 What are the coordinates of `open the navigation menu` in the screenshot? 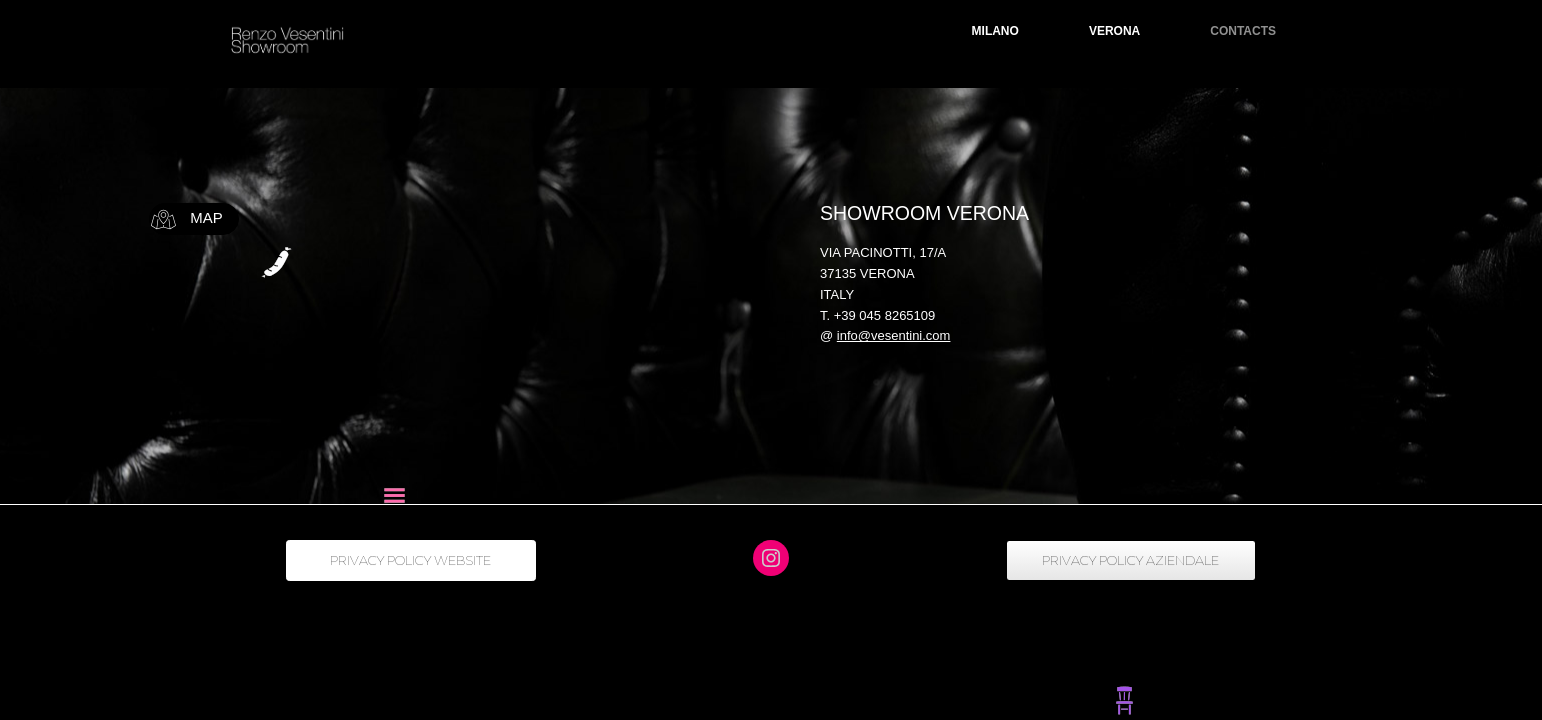 It's located at (394, 495).